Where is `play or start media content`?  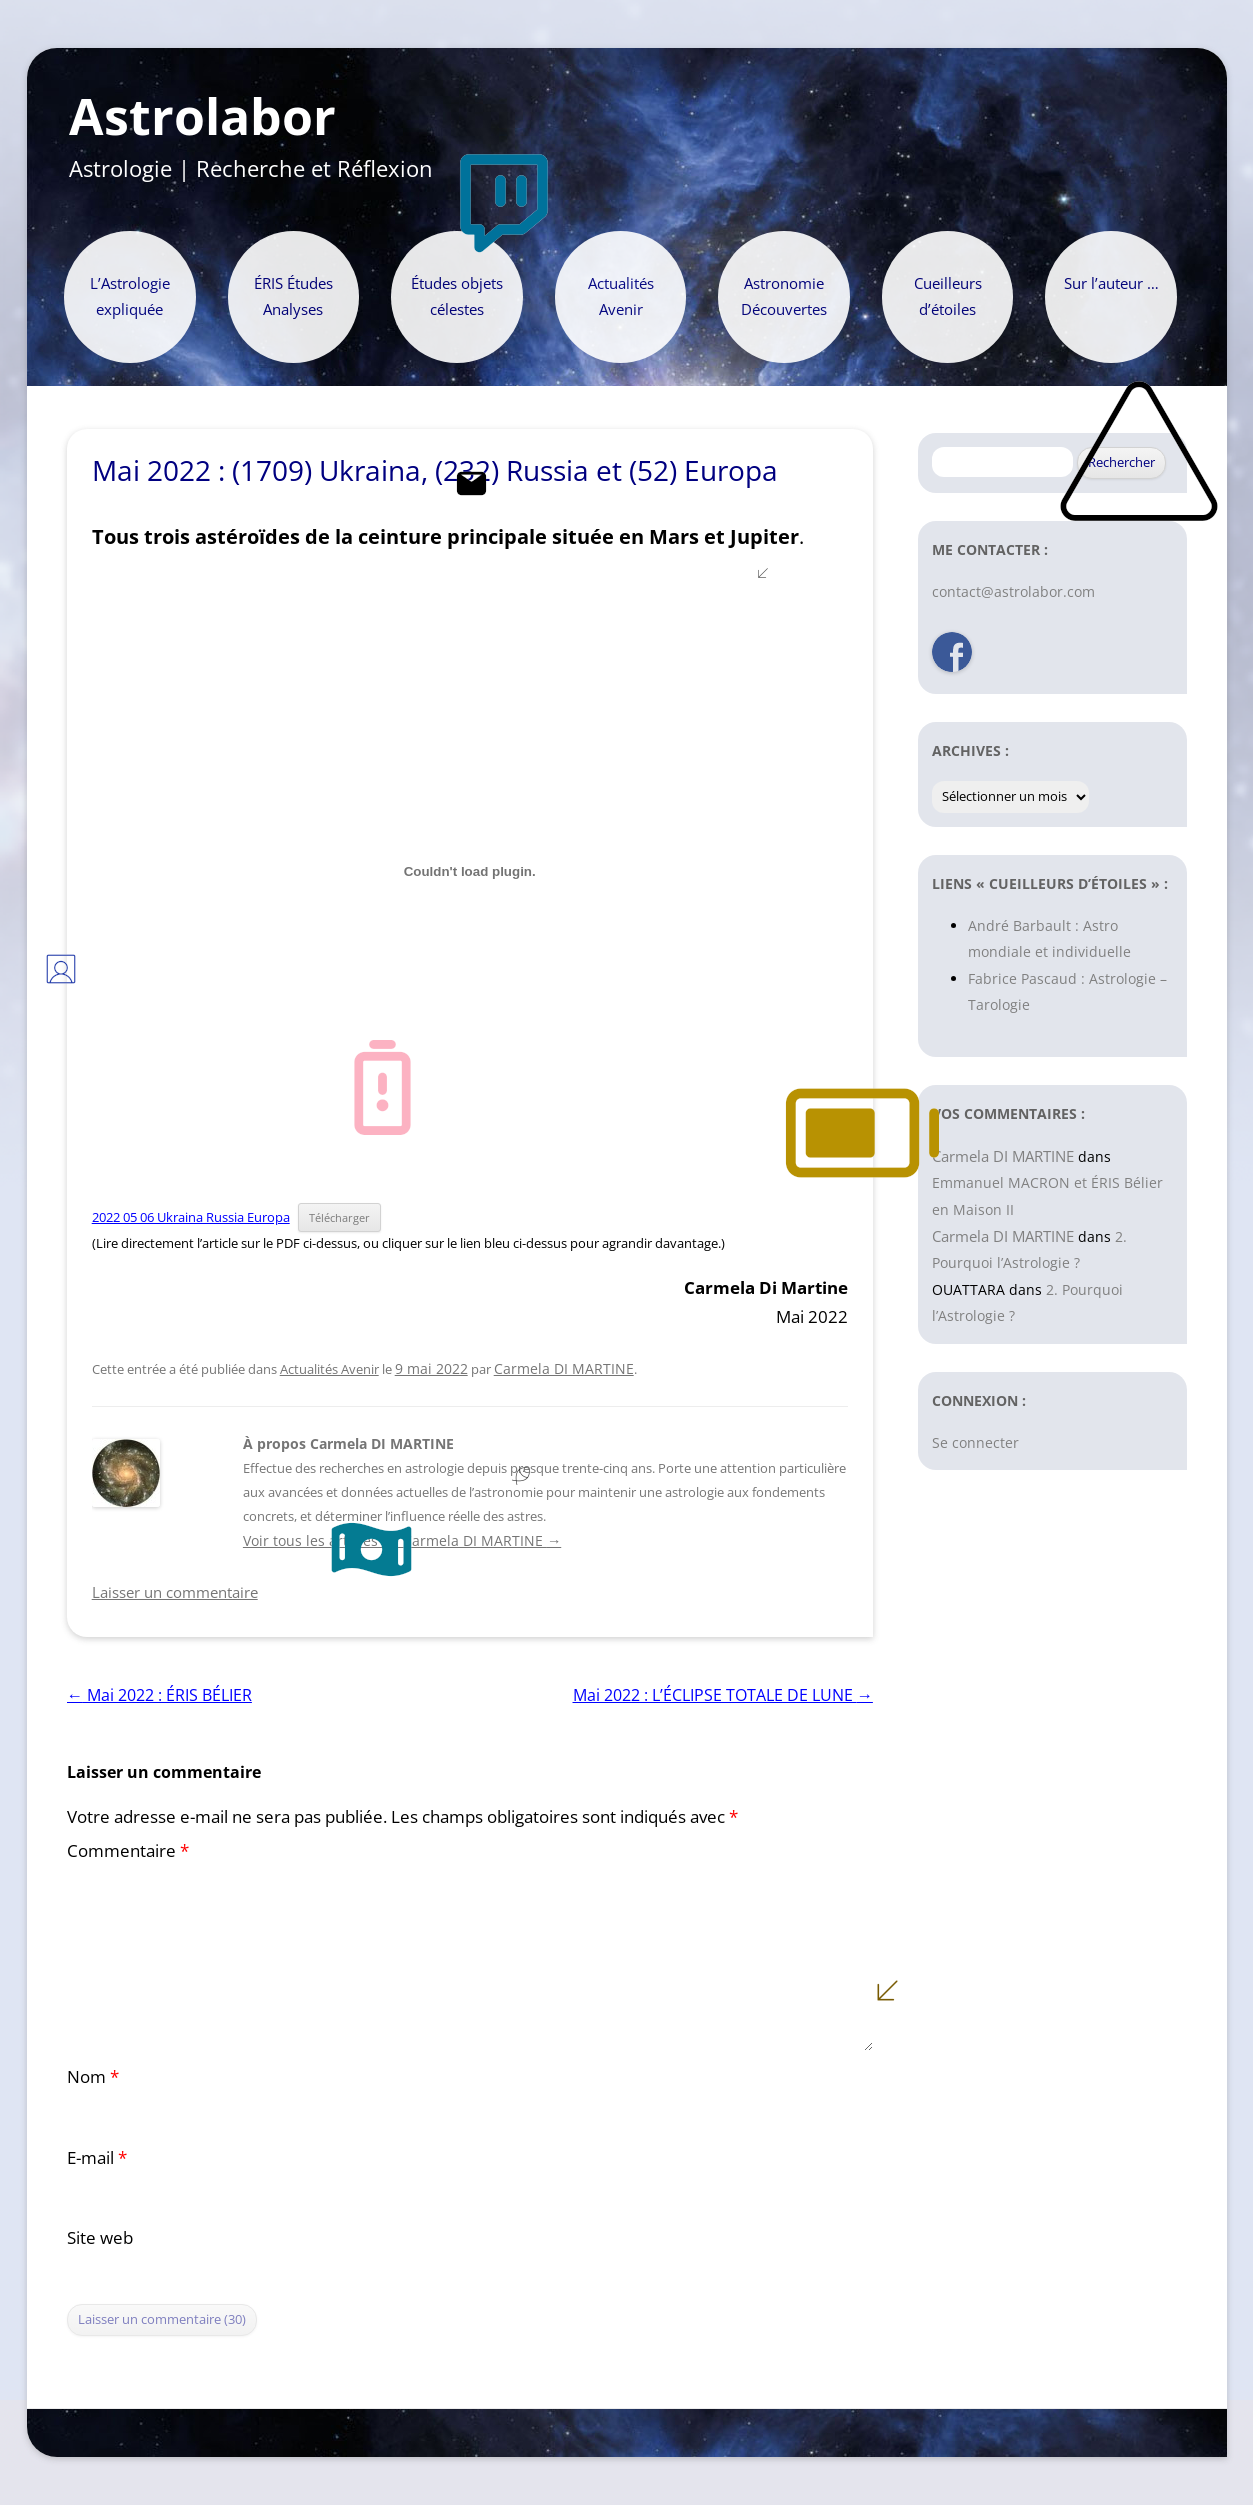 play or start media content is located at coordinates (1139, 454).